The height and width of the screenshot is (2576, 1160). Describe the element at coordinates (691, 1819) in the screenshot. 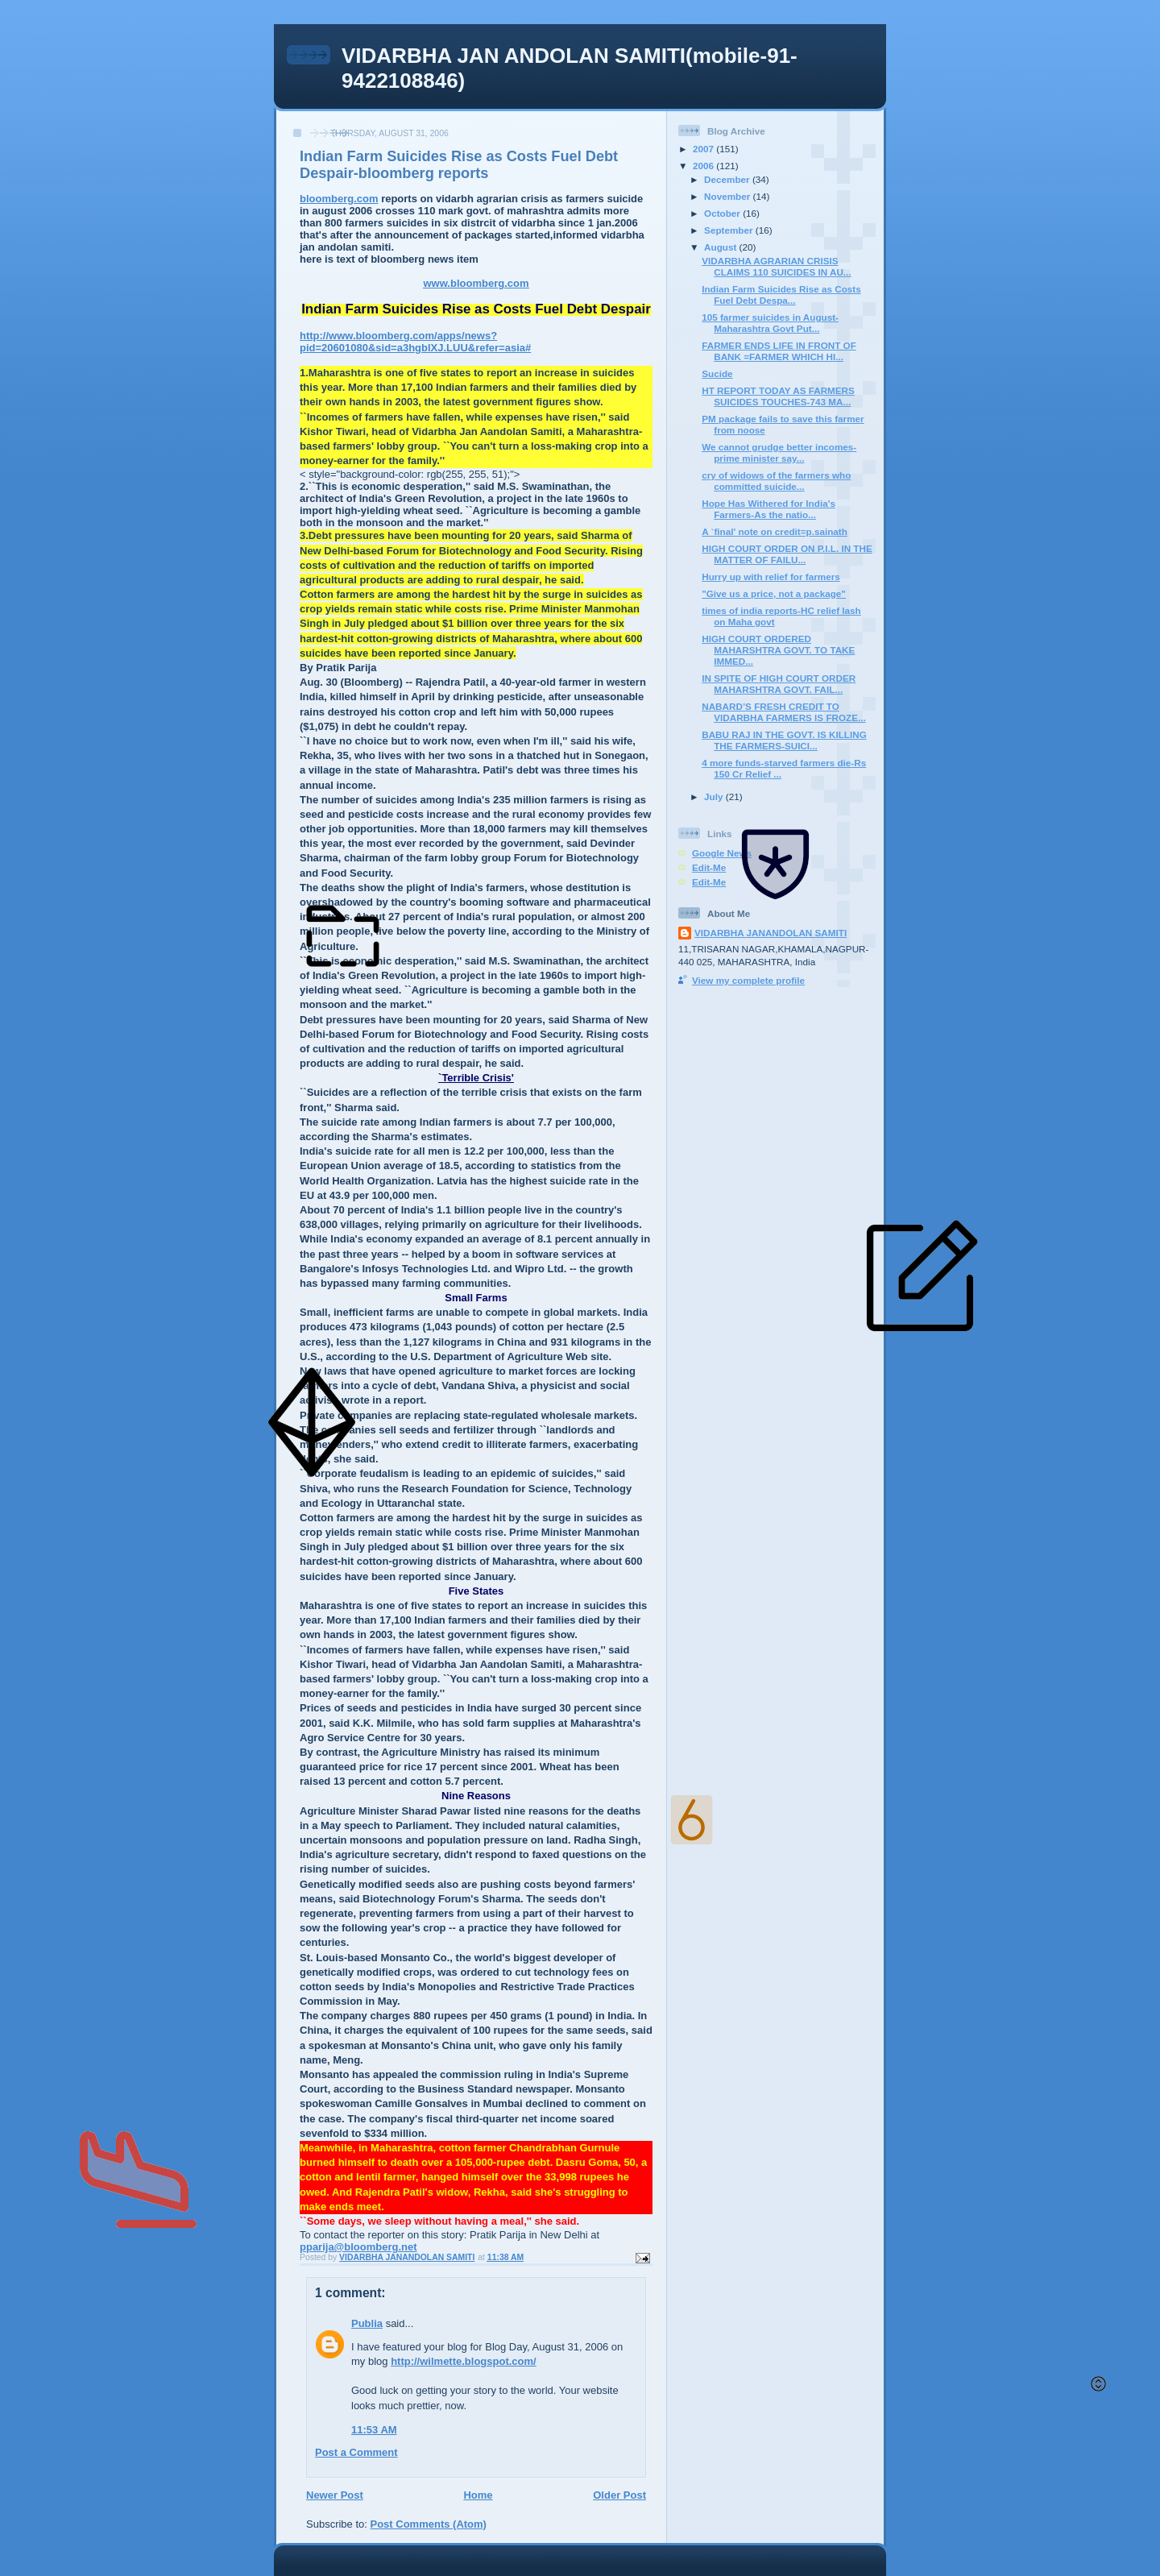

I see `indicates step six in a multi-step process` at that location.